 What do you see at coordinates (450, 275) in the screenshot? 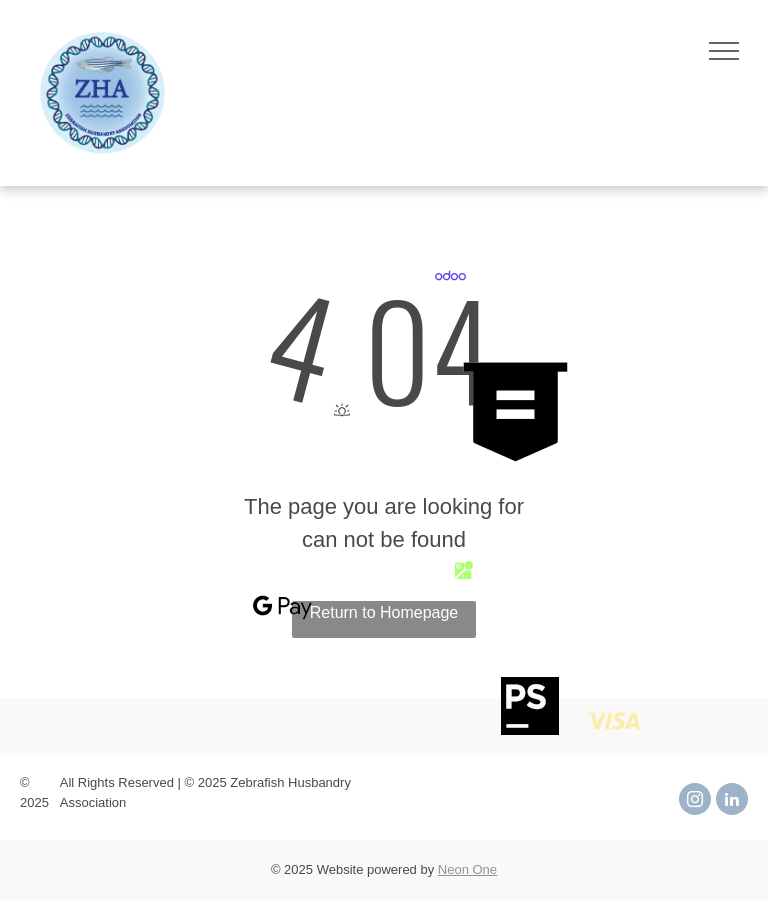
I see `open odoo business management app` at bounding box center [450, 275].